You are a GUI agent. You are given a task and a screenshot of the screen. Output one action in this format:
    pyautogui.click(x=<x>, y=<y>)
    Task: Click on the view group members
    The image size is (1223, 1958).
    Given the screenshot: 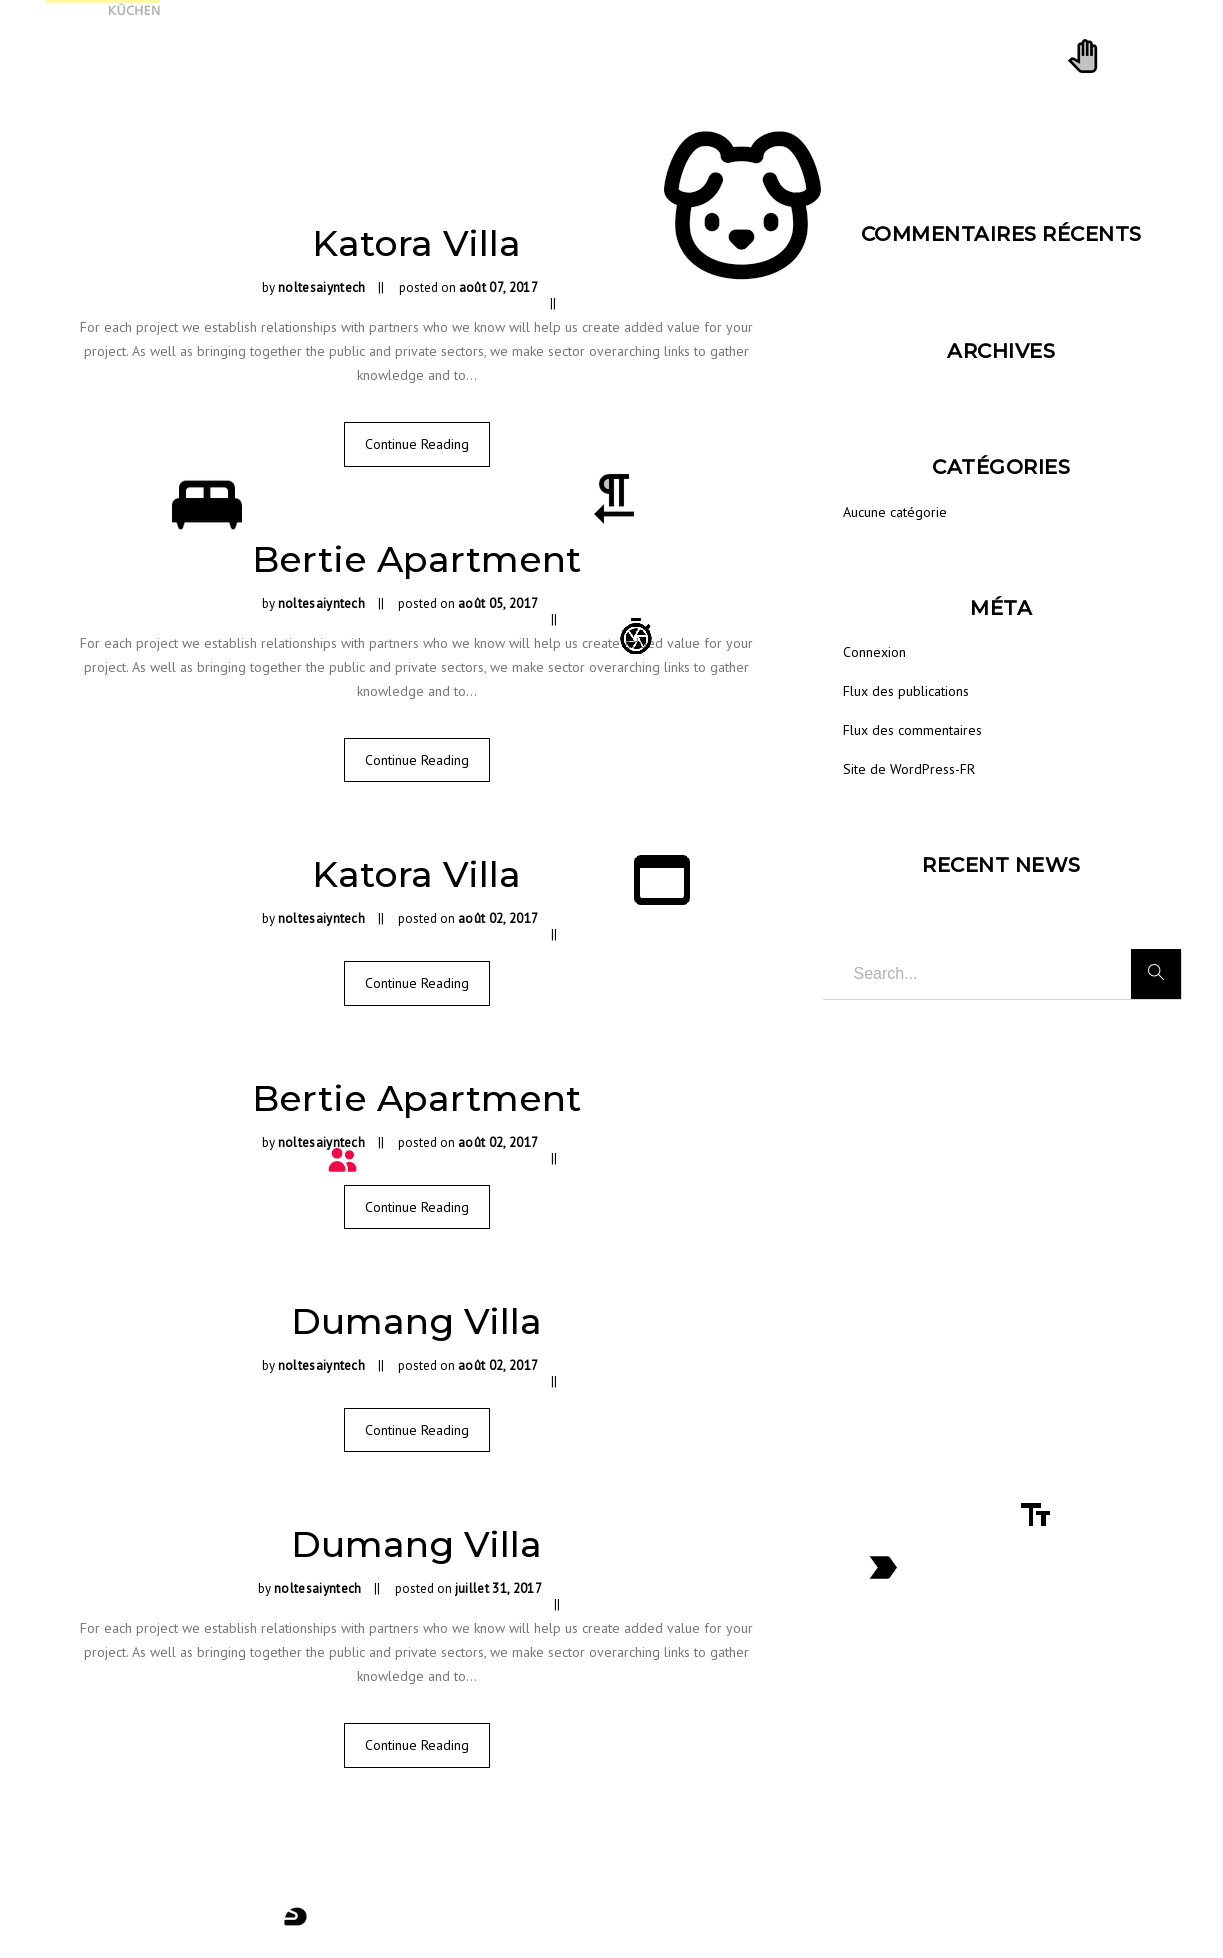 What is the action you would take?
    pyautogui.click(x=342, y=1159)
    